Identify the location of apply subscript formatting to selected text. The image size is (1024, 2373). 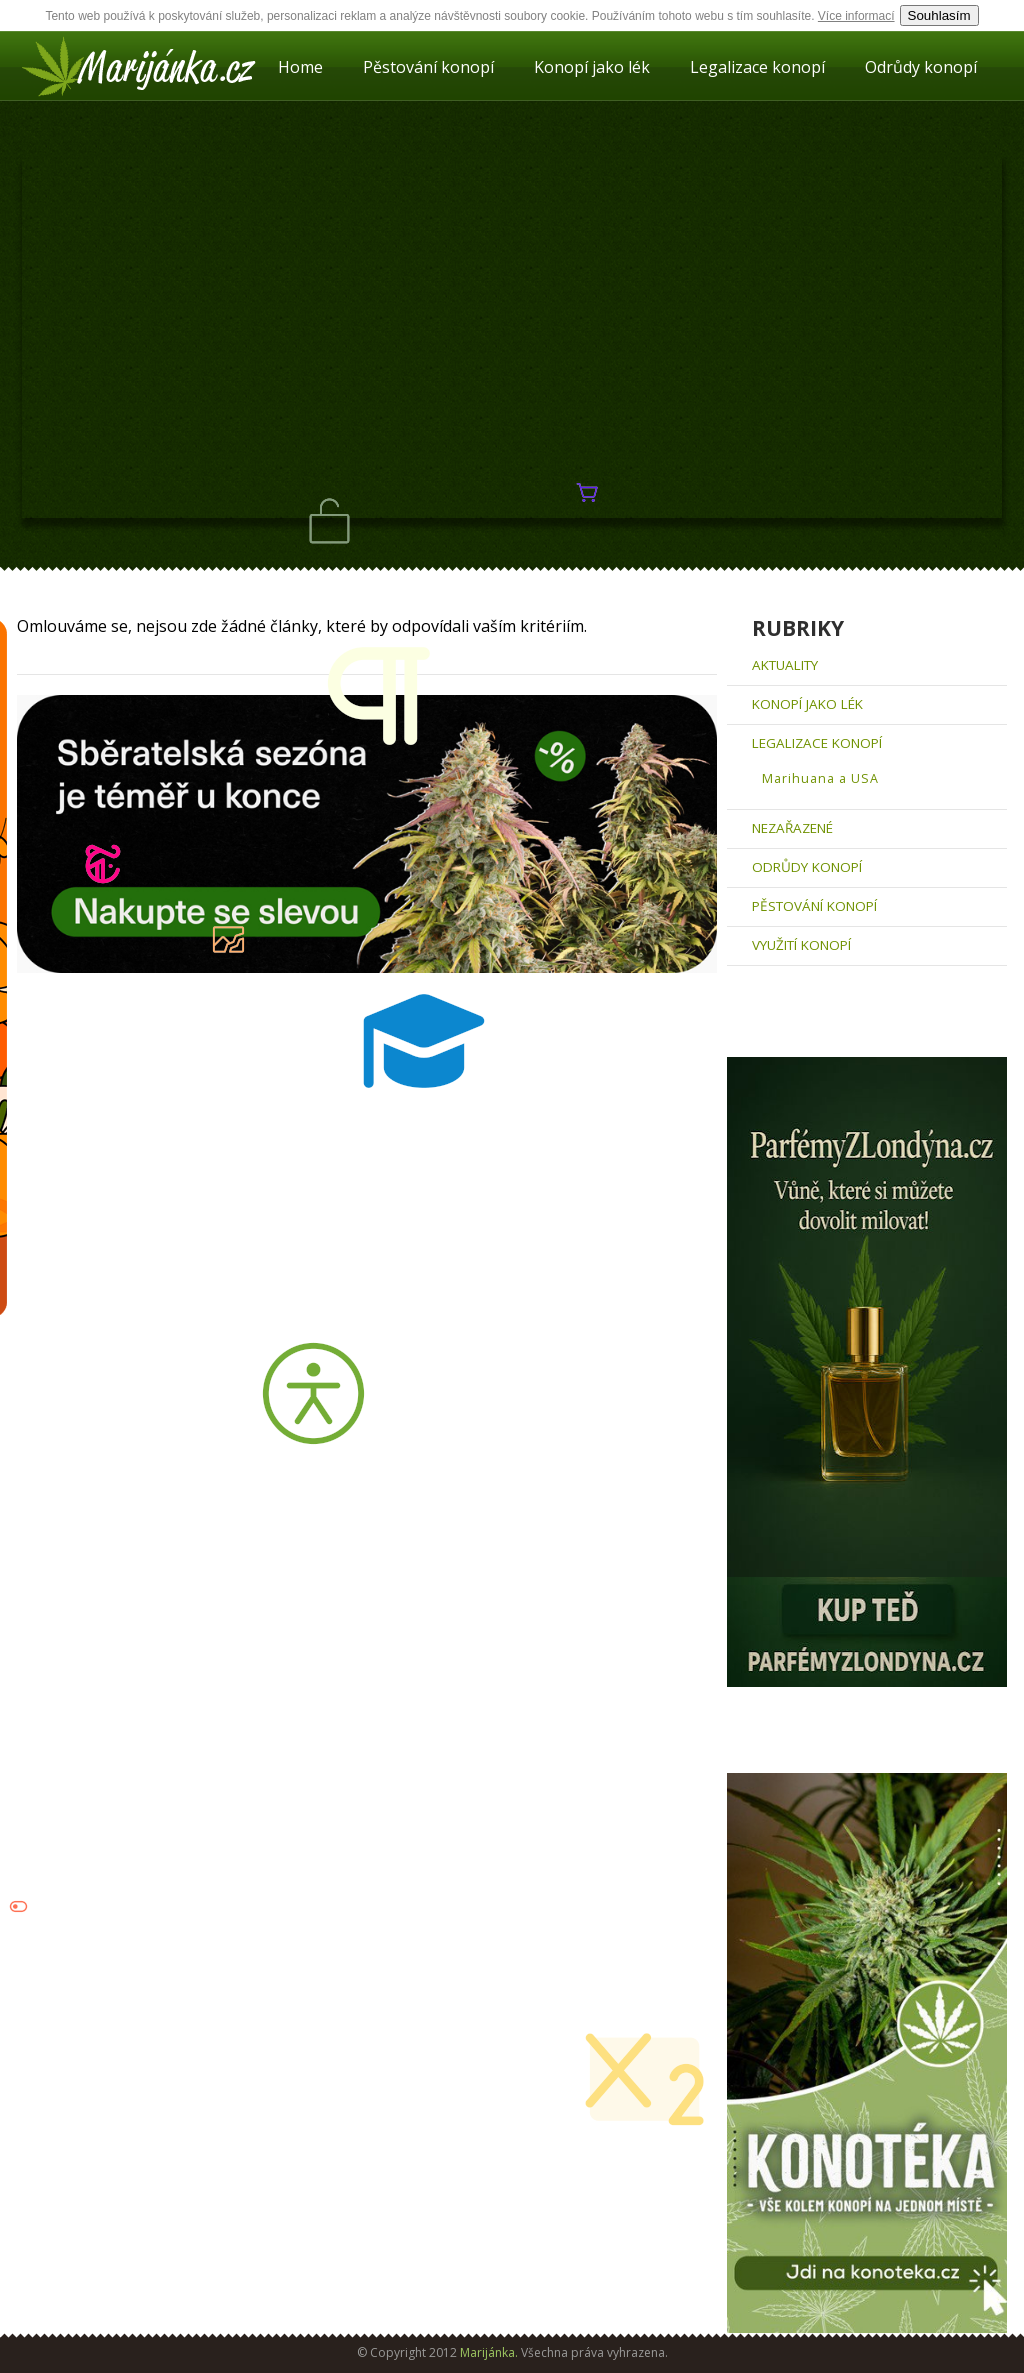
(638, 2077).